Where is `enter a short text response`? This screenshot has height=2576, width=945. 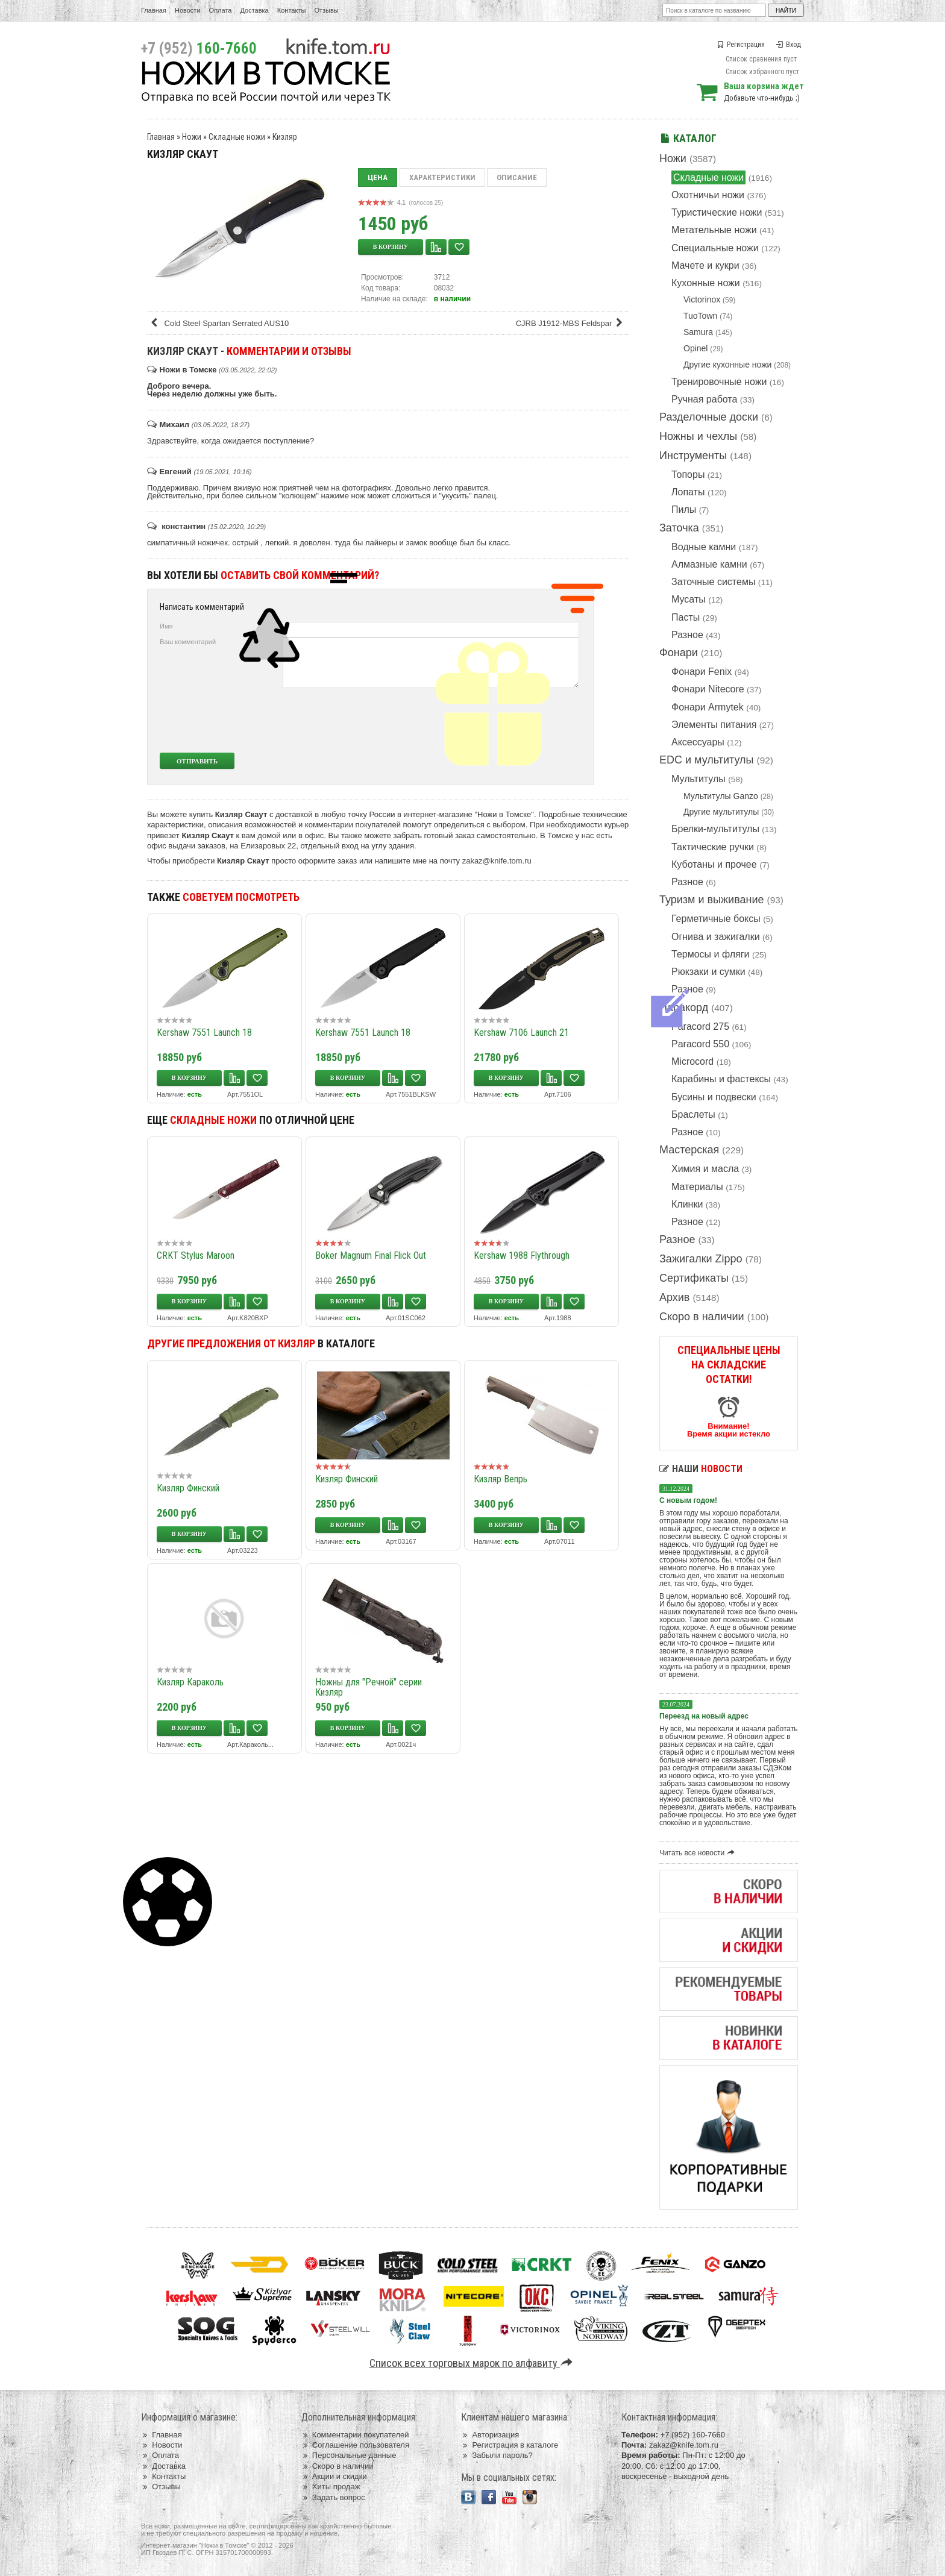 enter a short text response is located at coordinates (344, 578).